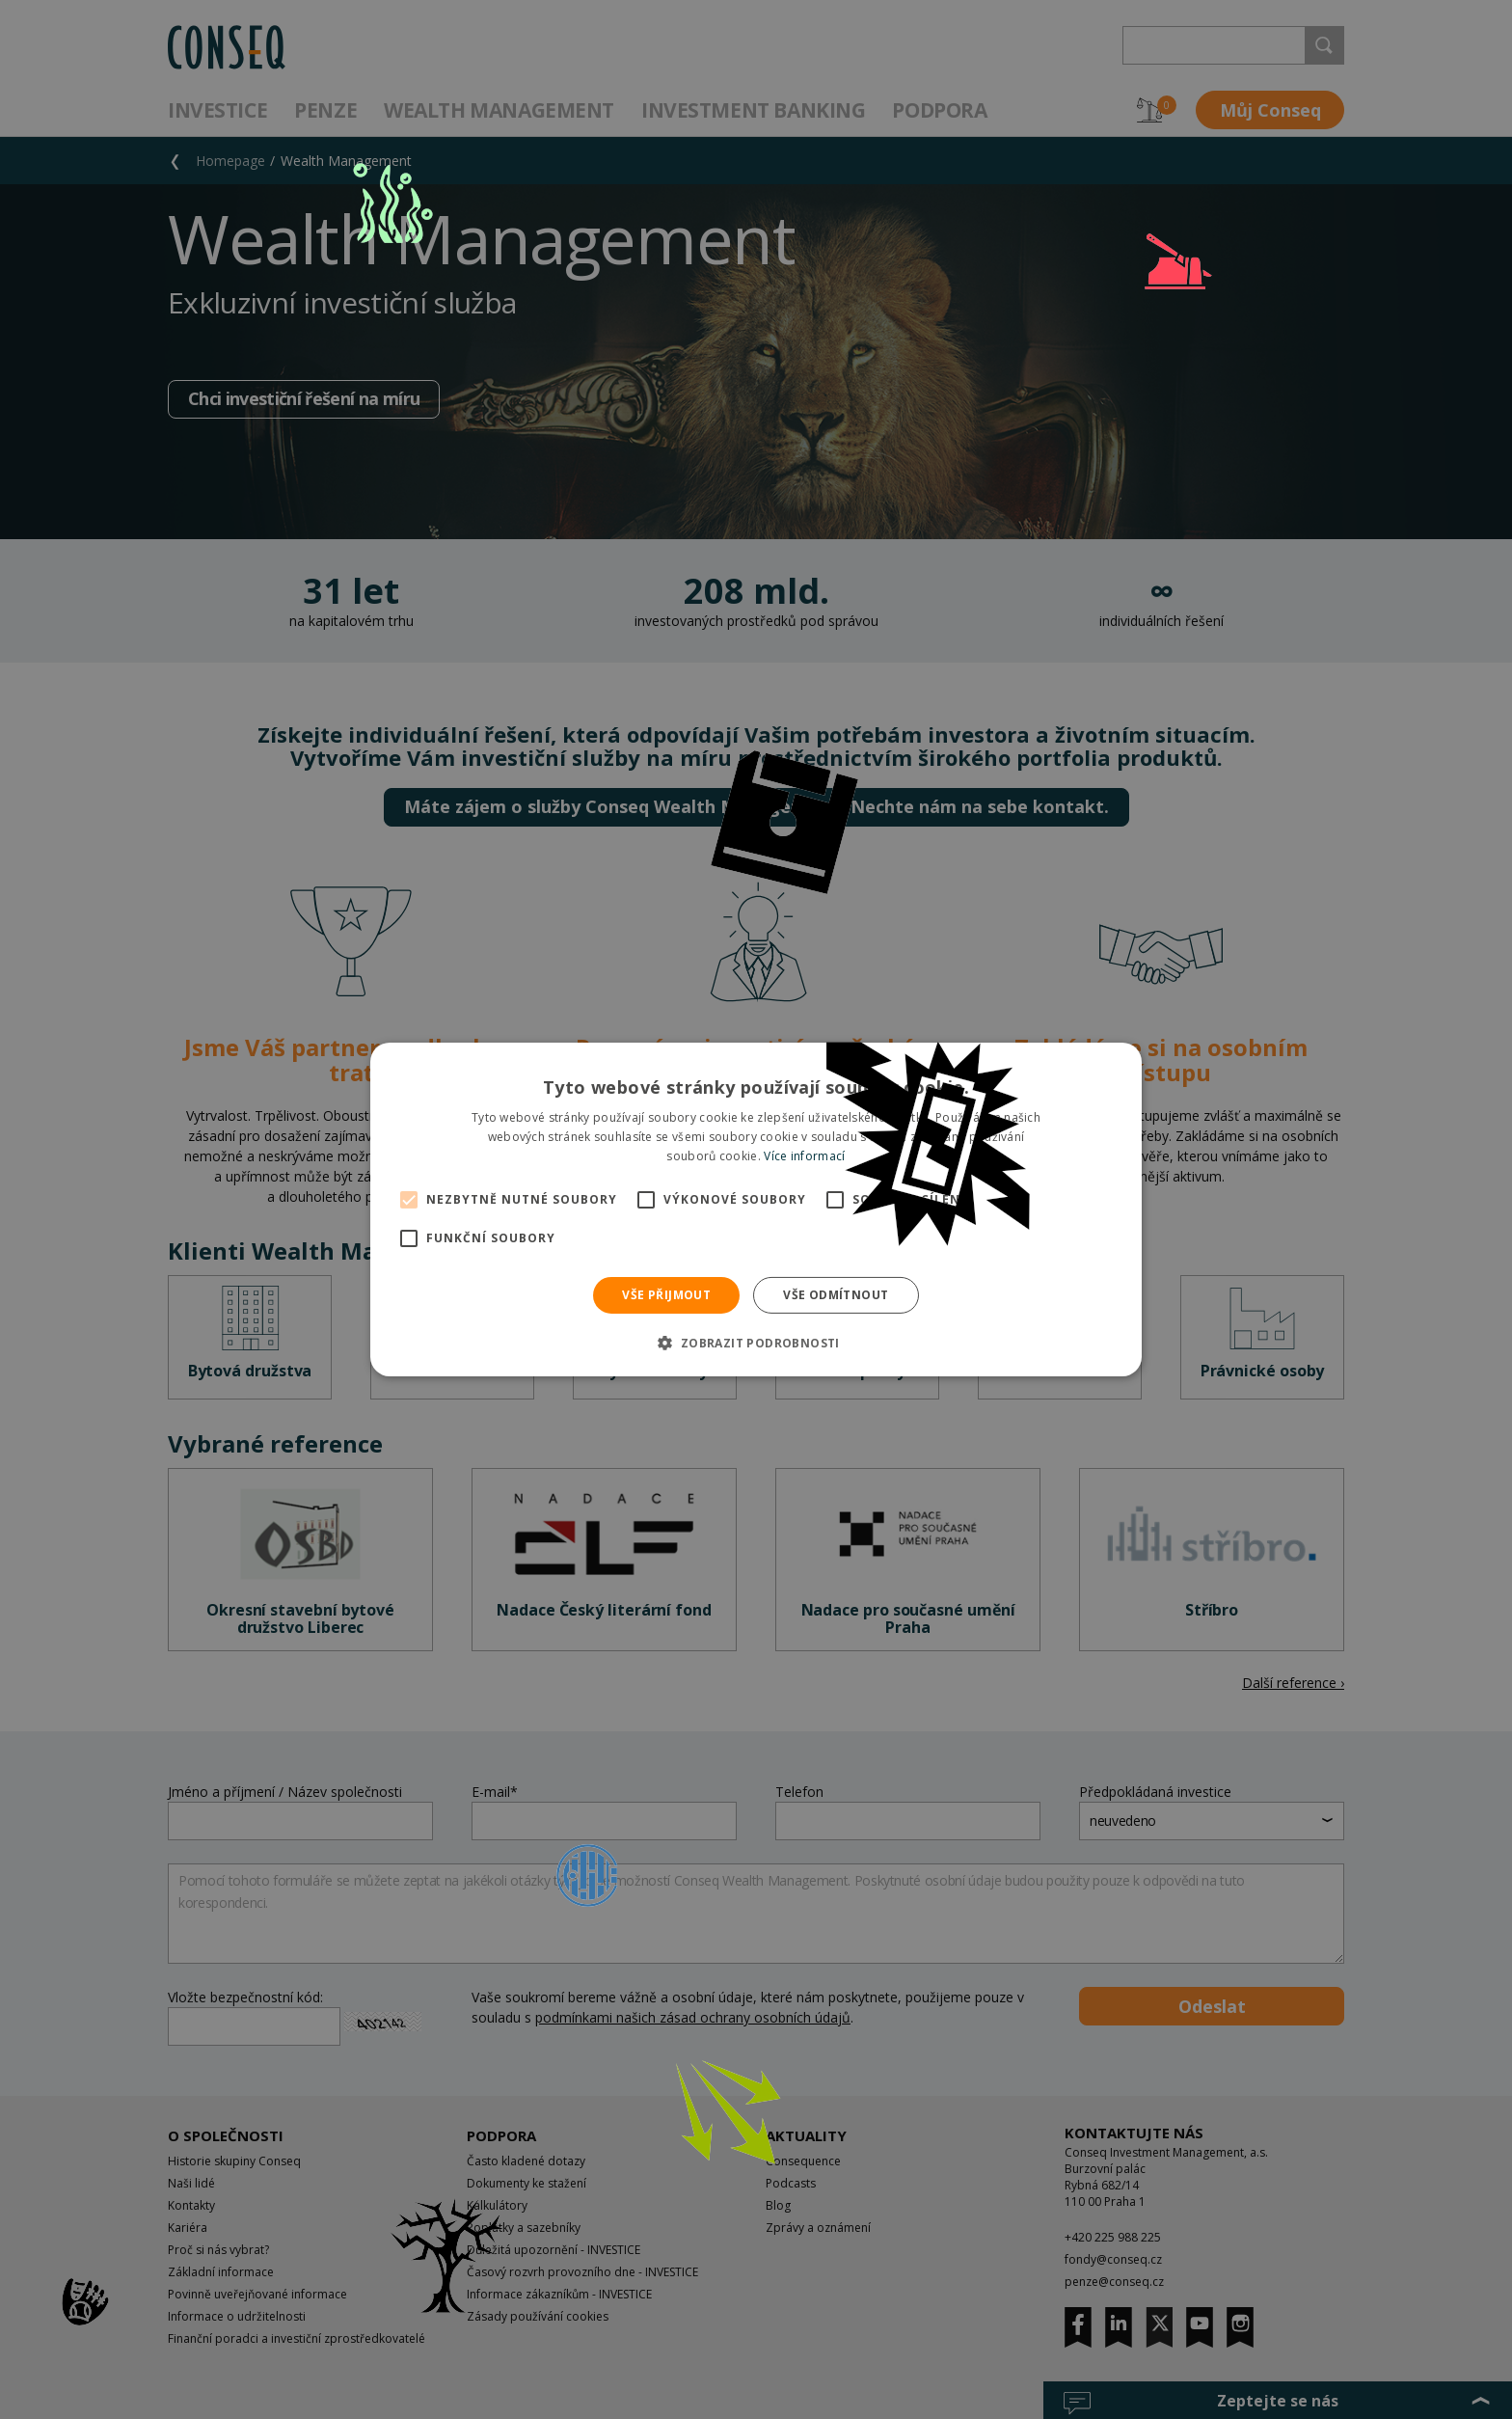  What do you see at coordinates (446, 2255) in the screenshot?
I see `dead or withered tree element in a game interface` at bounding box center [446, 2255].